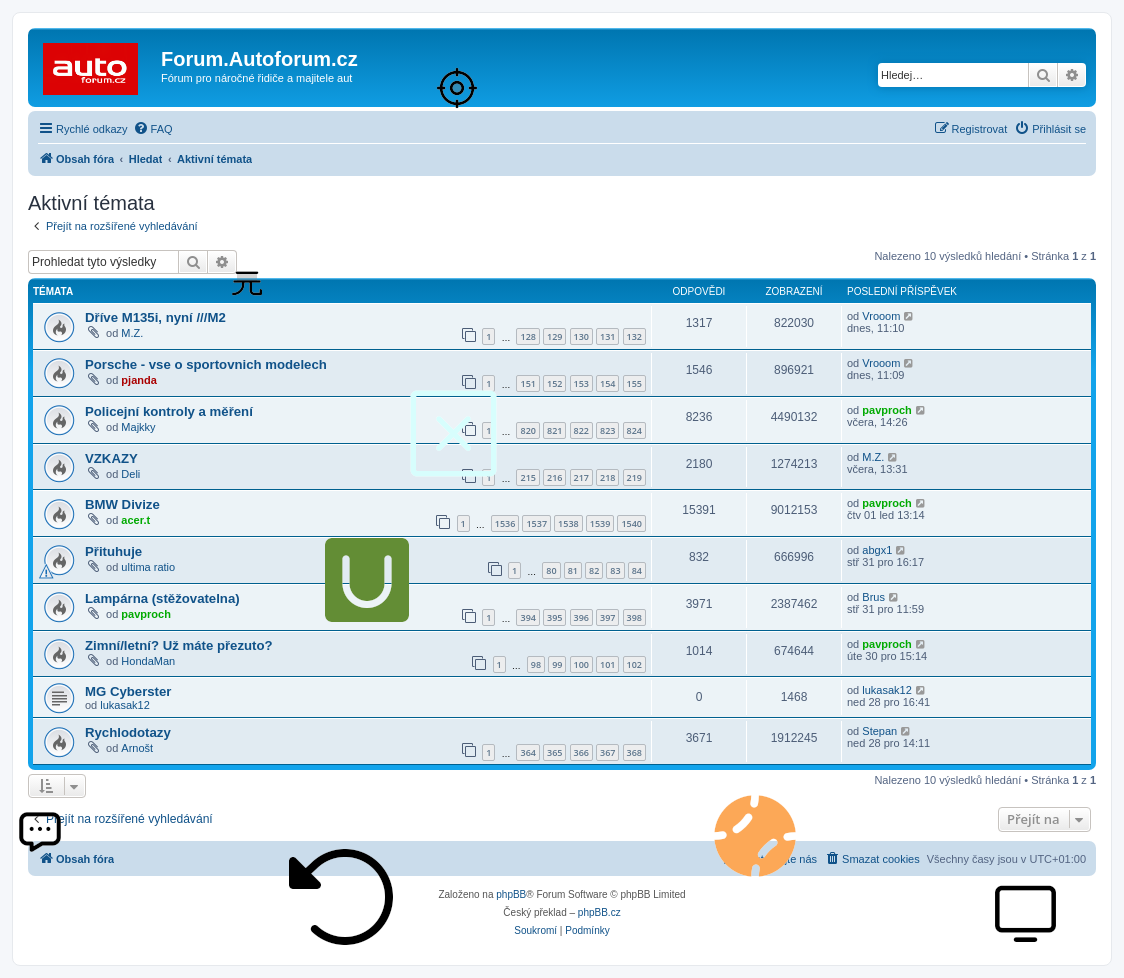 Image resolution: width=1124 pixels, height=978 pixels. What do you see at coordinates (457, 88) in the screenshot?
I see `center map on current location` at bounding box center [457, 88].